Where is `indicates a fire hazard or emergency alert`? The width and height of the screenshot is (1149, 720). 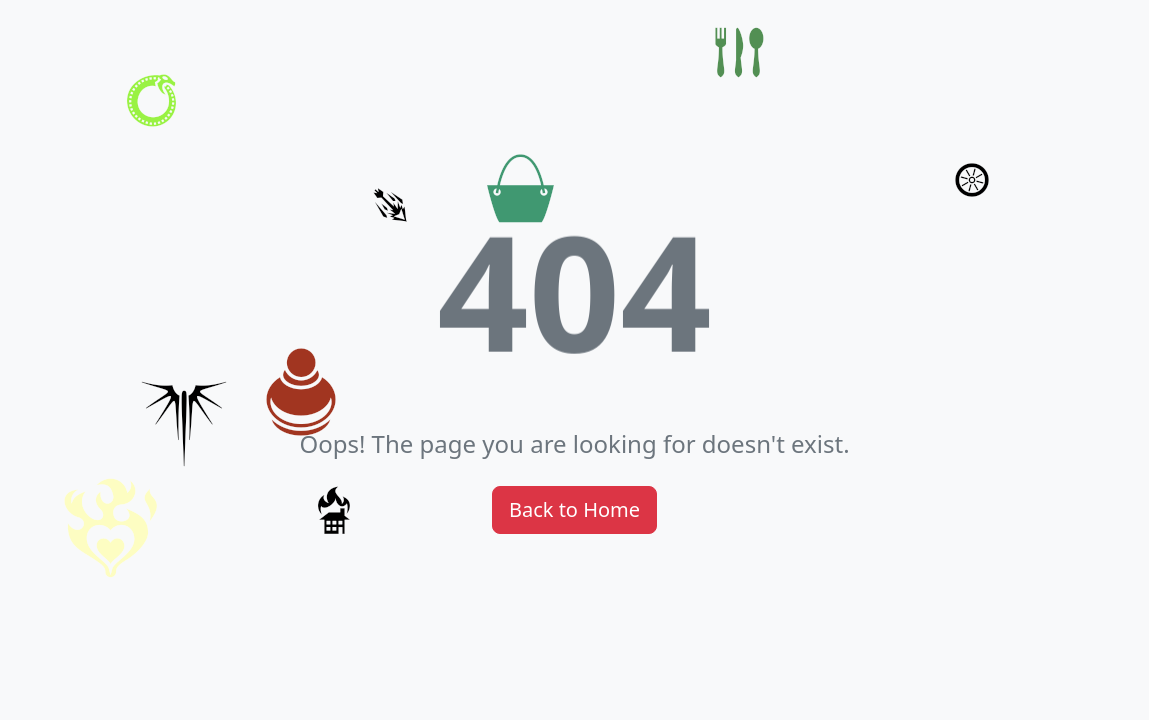 indicates a fire hazard or emergency alert is located at coordinates (334, 510).